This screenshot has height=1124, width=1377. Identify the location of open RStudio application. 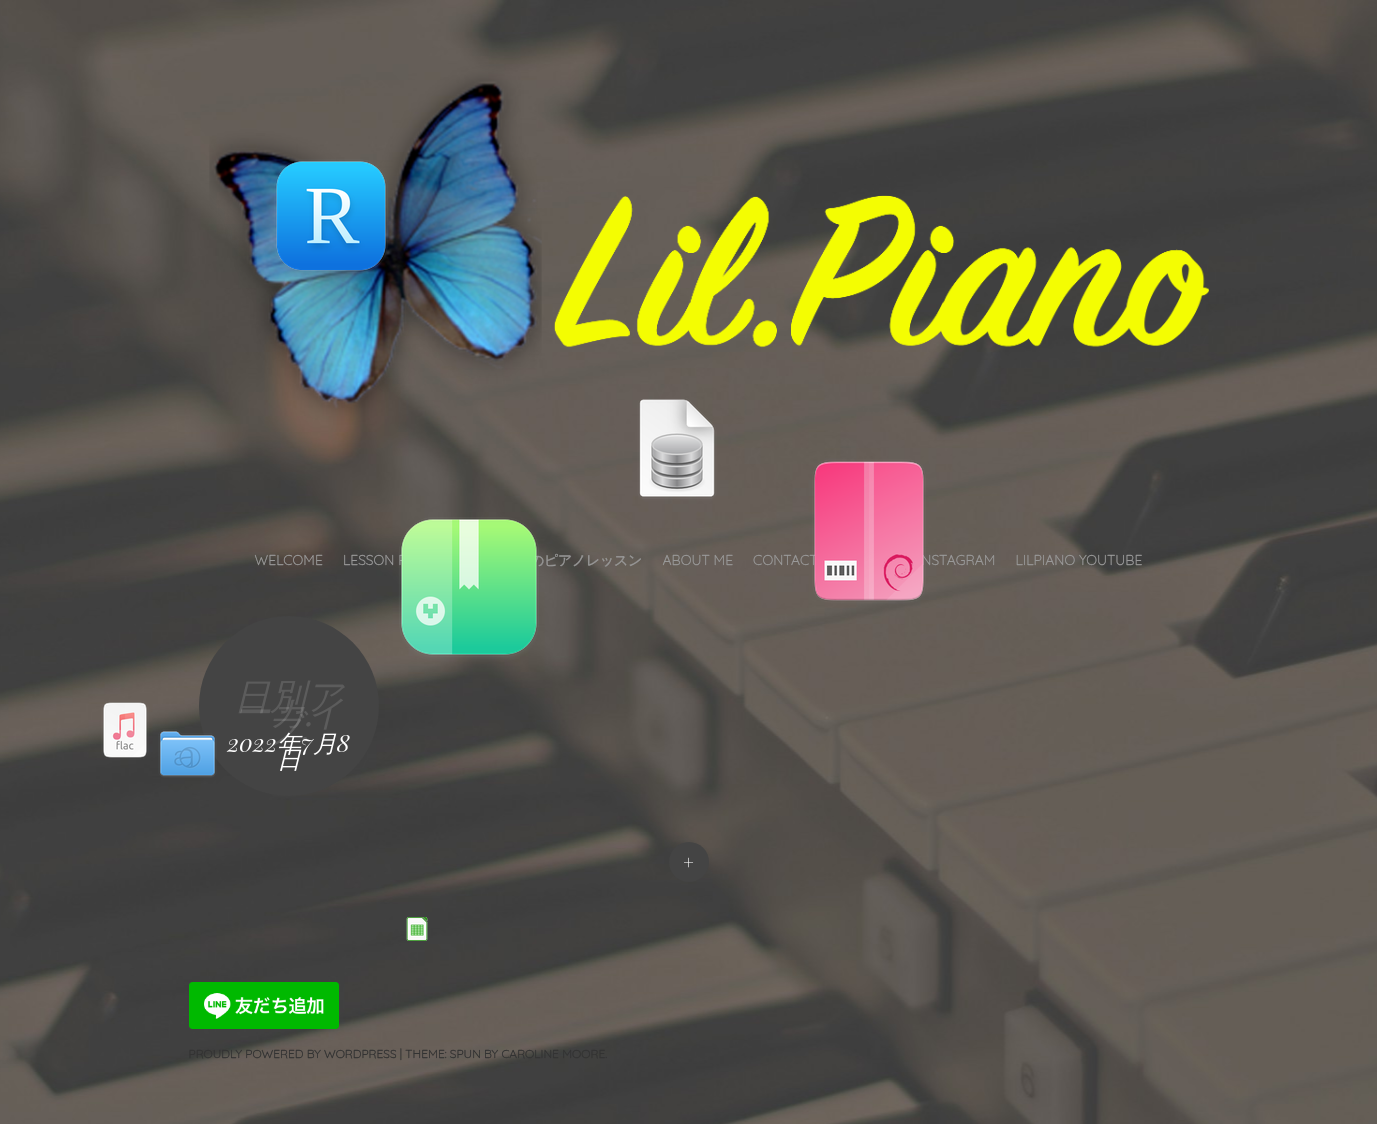
(331, 216).